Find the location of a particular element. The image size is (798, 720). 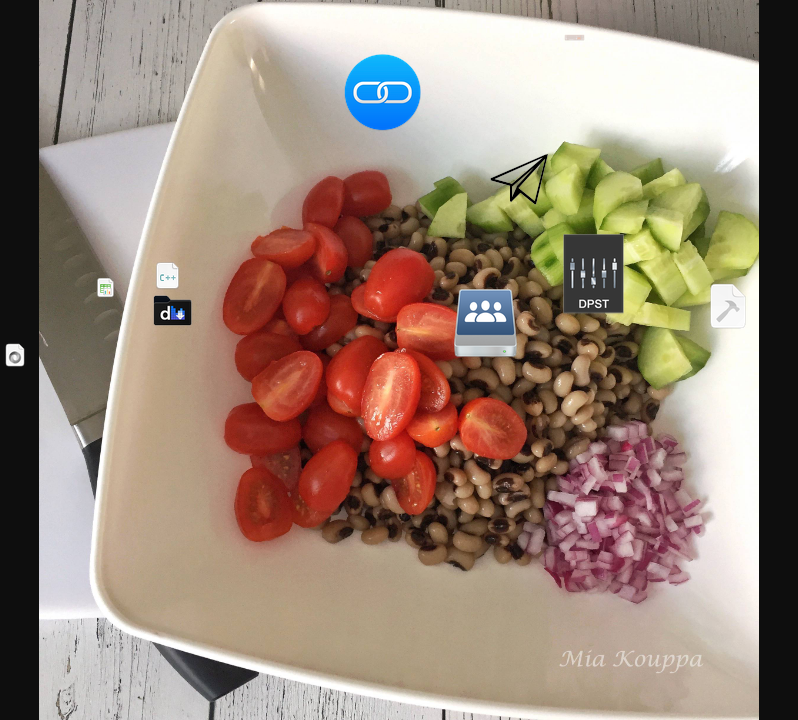

view sent messages folder is located at coordinates (519, 180).